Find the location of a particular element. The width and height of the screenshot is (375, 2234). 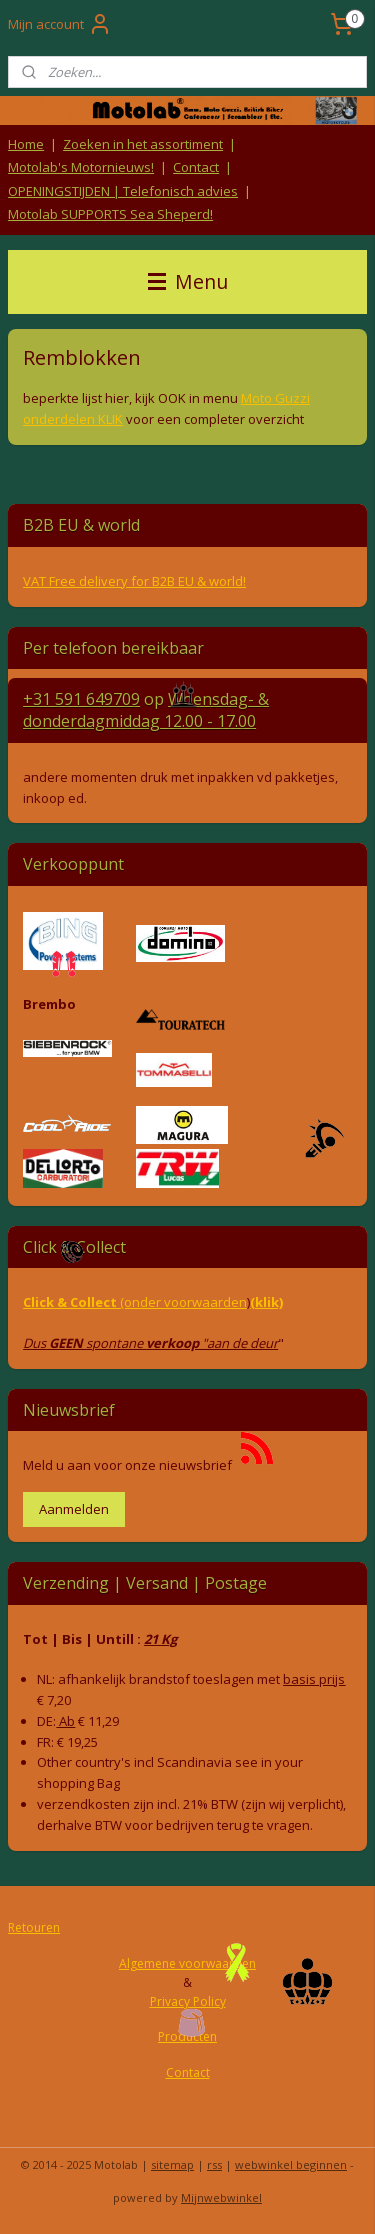

indicates a broadcast or transmission tower structure is located at coordinates (183, 693).